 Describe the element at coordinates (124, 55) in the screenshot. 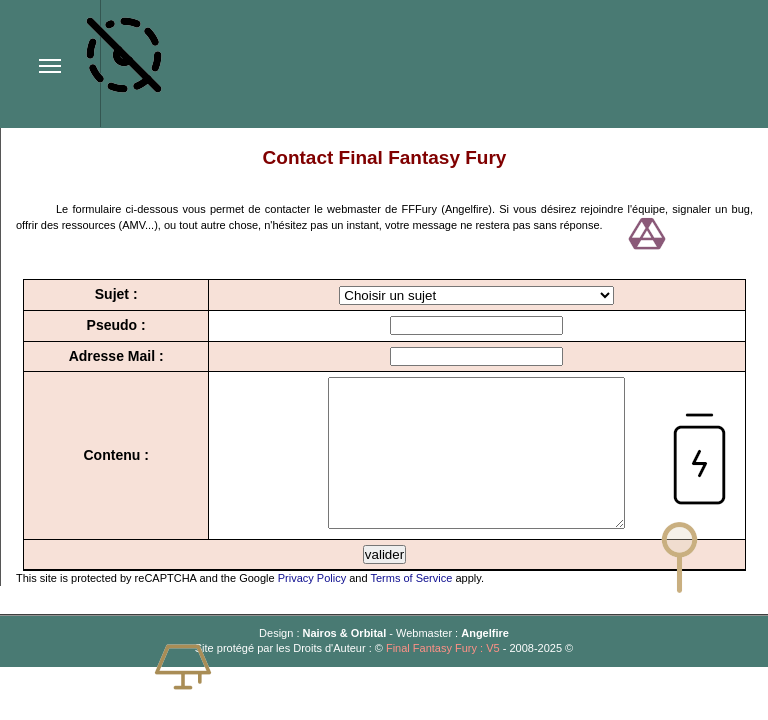

I see `disable tilt-shift effect` at that location.